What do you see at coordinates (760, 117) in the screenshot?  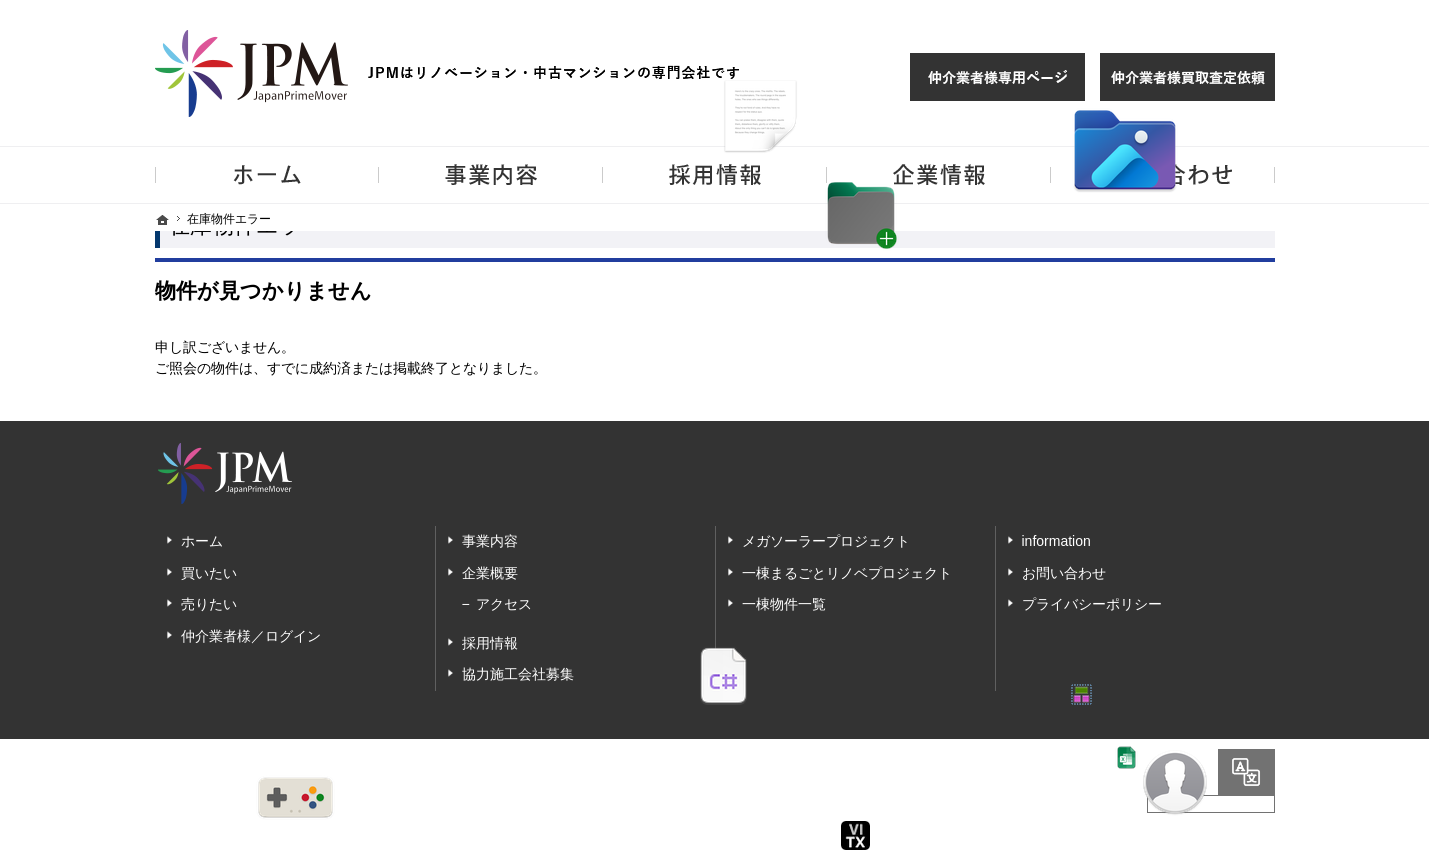 I see `a text clipping file containing copied text` at bounding box center [760, 117].